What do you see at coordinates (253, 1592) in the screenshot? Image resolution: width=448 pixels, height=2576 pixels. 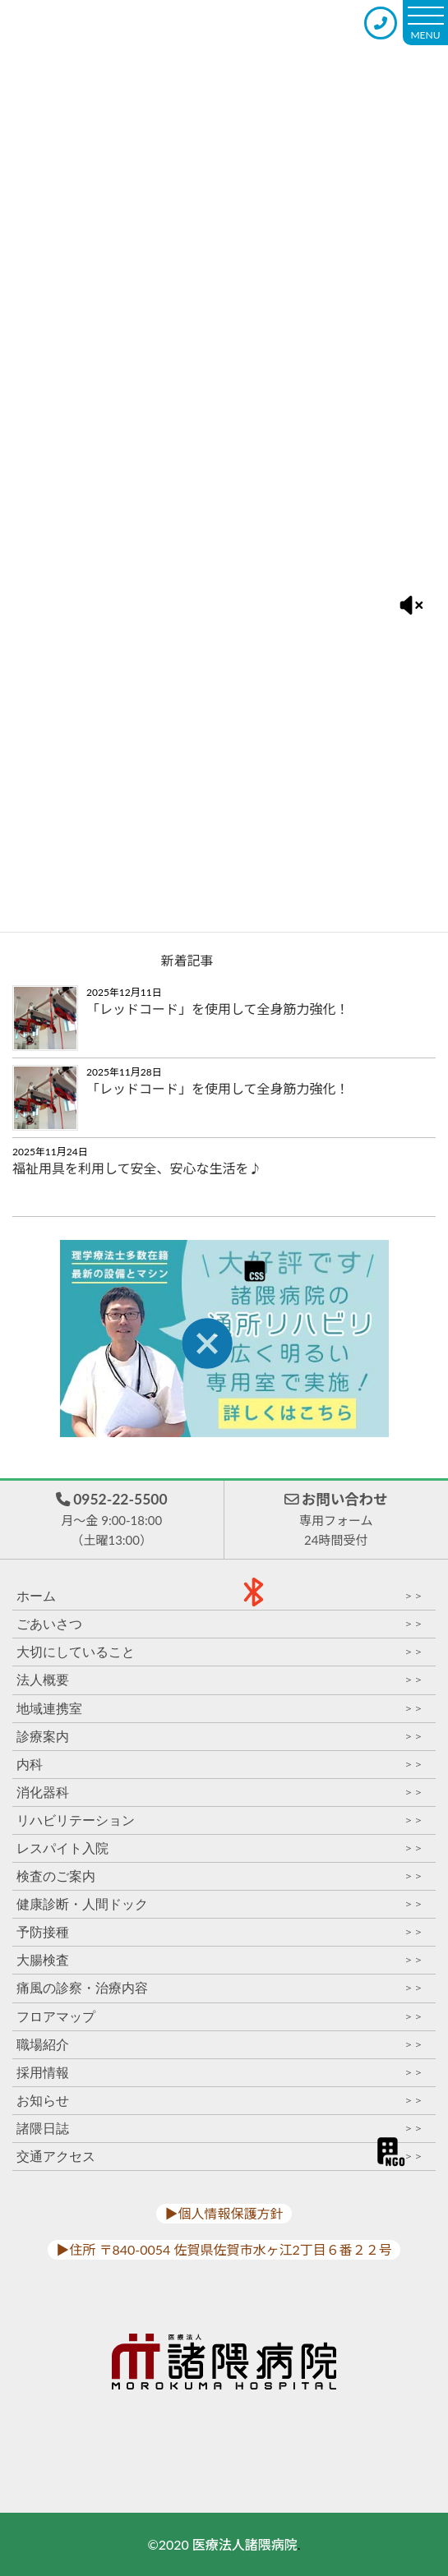 I see `toggle bluetooth connectivity on or off` at bounding box center [253, 1592].